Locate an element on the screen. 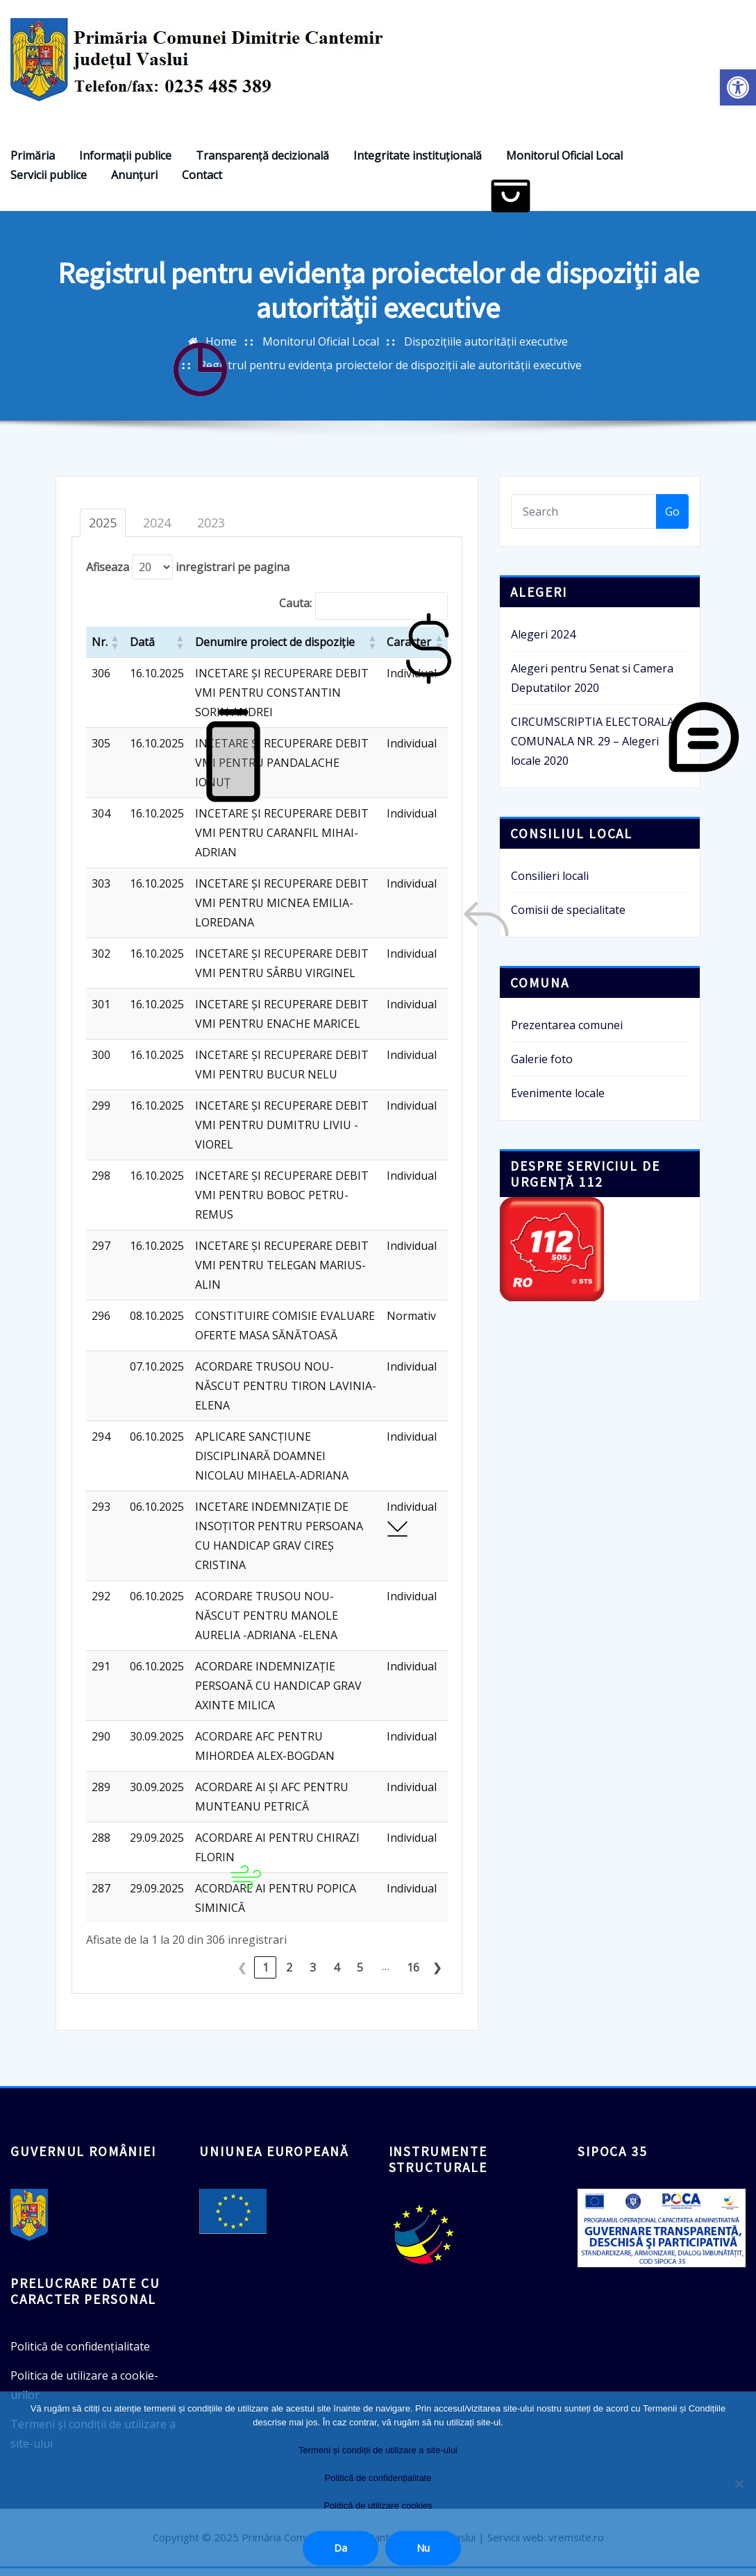  reply to a message is located at coordinates (486, 919).